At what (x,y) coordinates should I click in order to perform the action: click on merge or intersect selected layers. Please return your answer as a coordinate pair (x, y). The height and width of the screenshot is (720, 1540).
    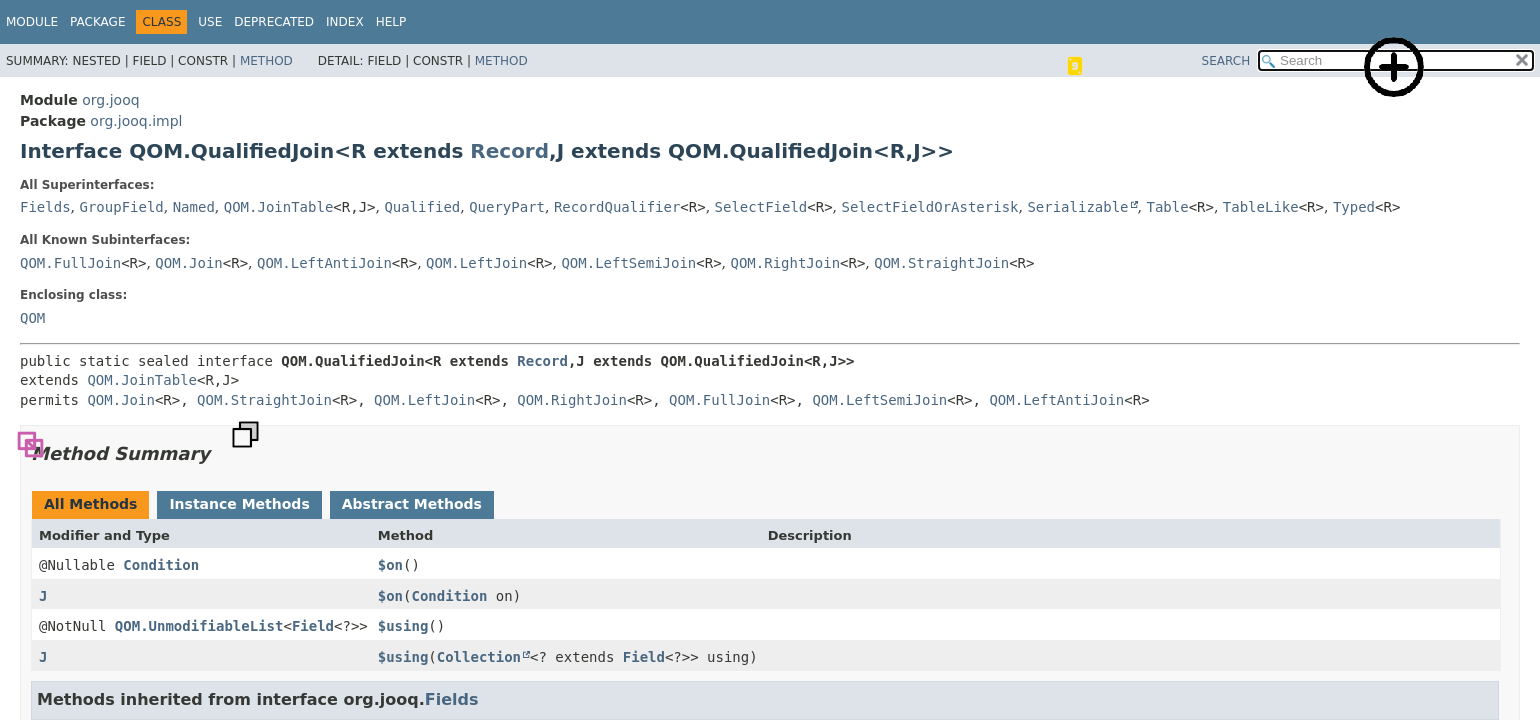
    Looking at the image, I should click on (30, 444).